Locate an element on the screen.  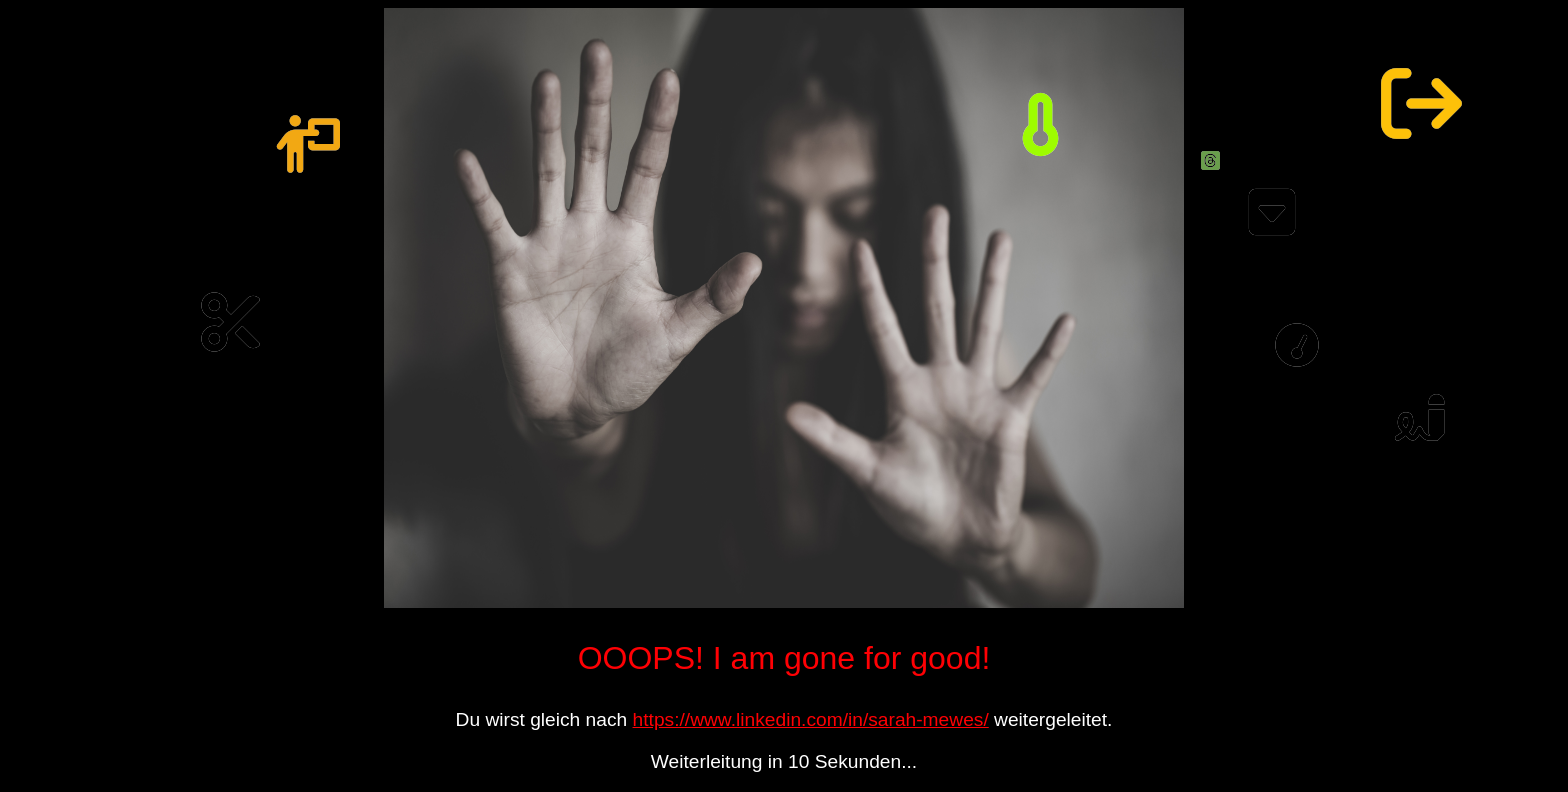
access presentation or teaching mode is located at coordinates (308, 144).